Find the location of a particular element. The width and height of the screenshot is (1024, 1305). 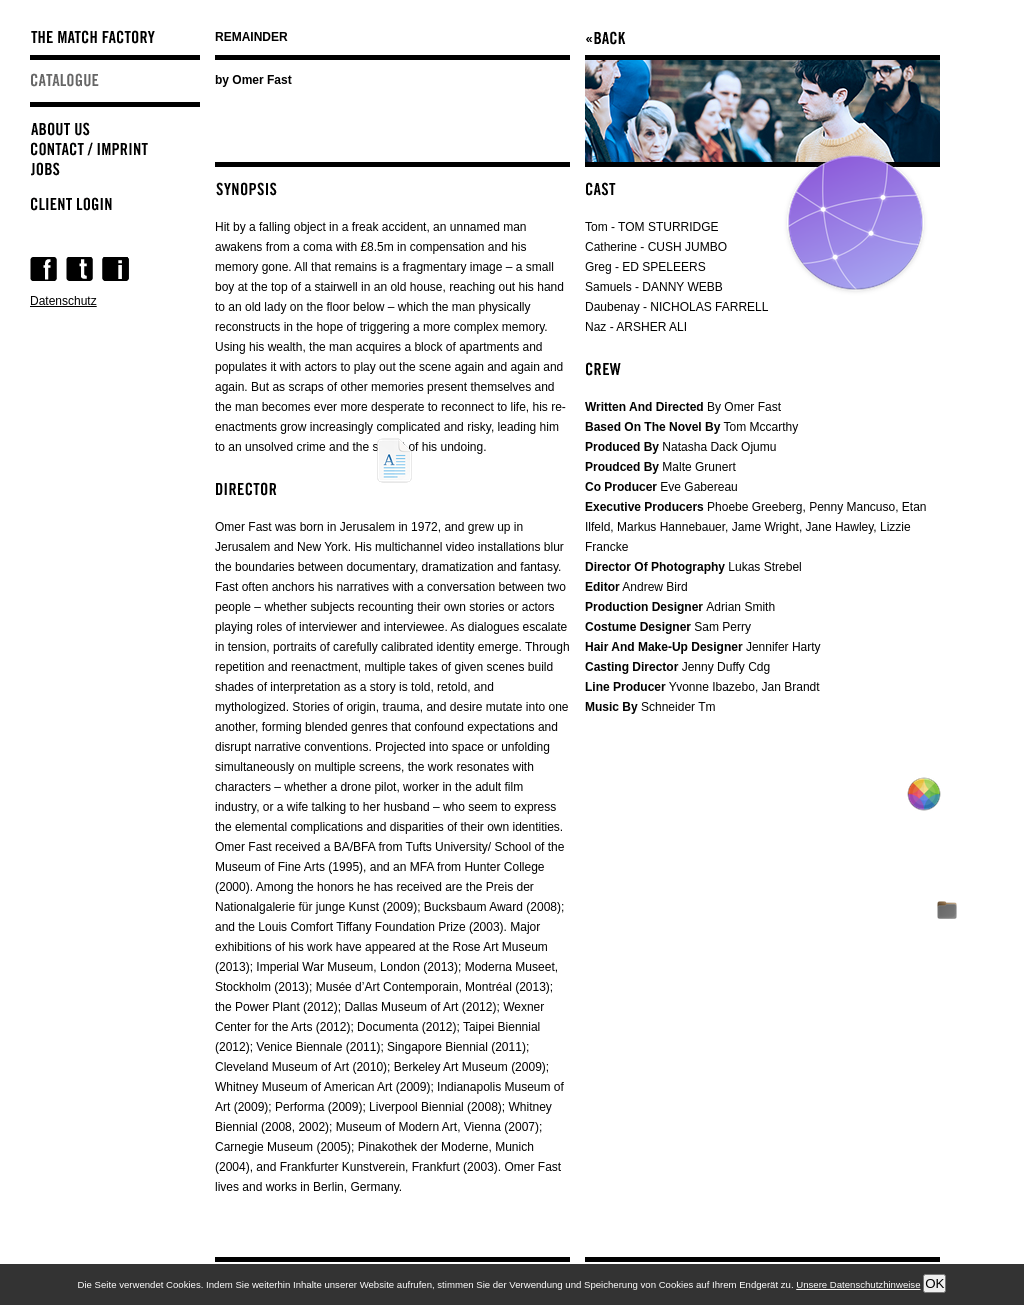

access network workgroup or shared resources is located at coordinates (855, 222).